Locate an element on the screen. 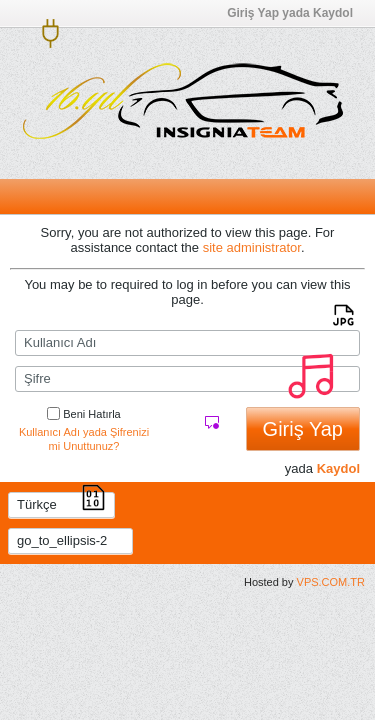 The image size is (375, 720). view or open a JPG image file is located at coordinates (344, 316).